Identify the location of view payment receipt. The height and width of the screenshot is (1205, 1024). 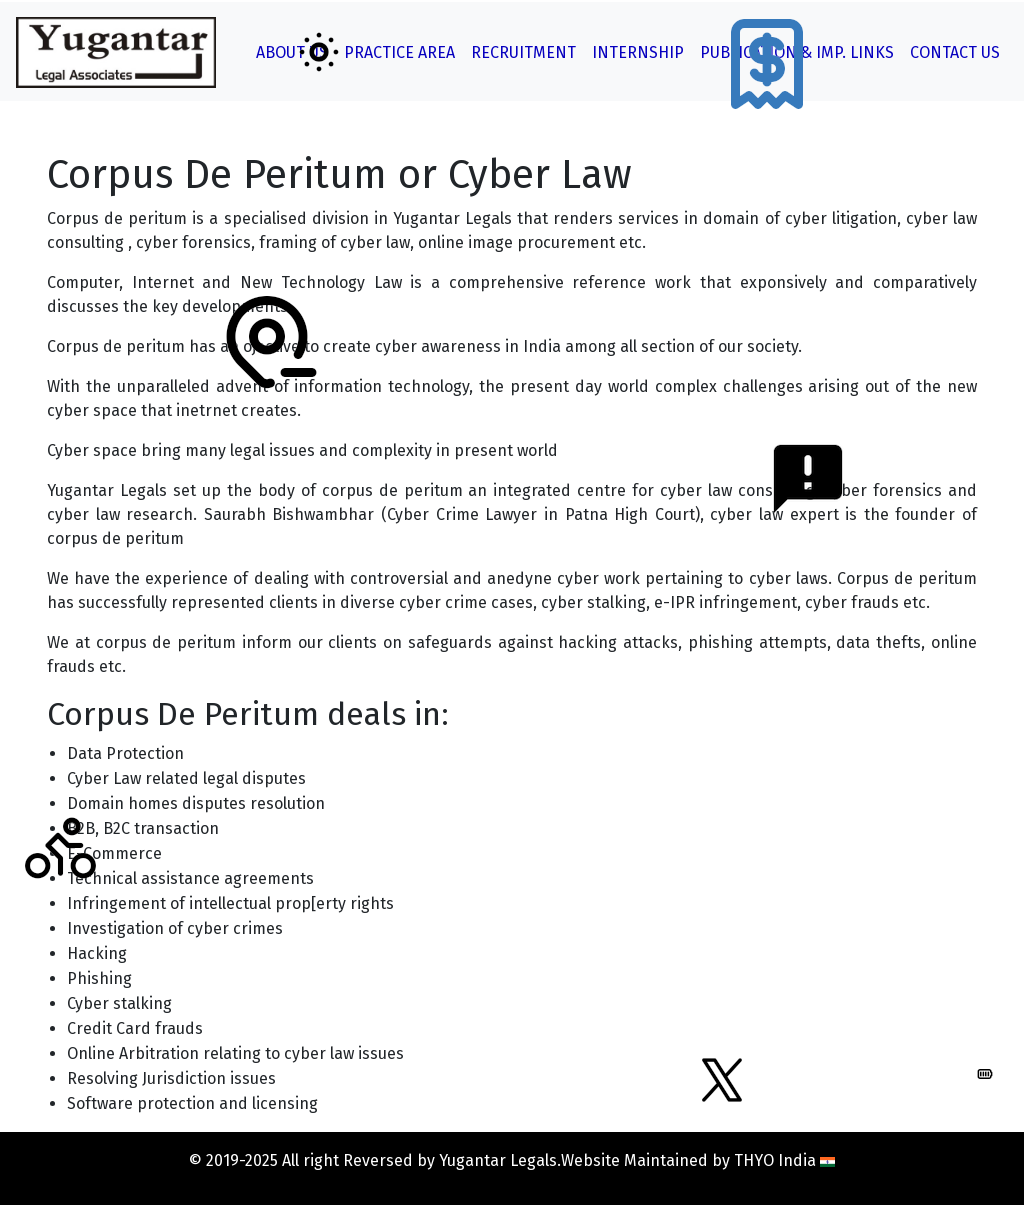
(767, 64).